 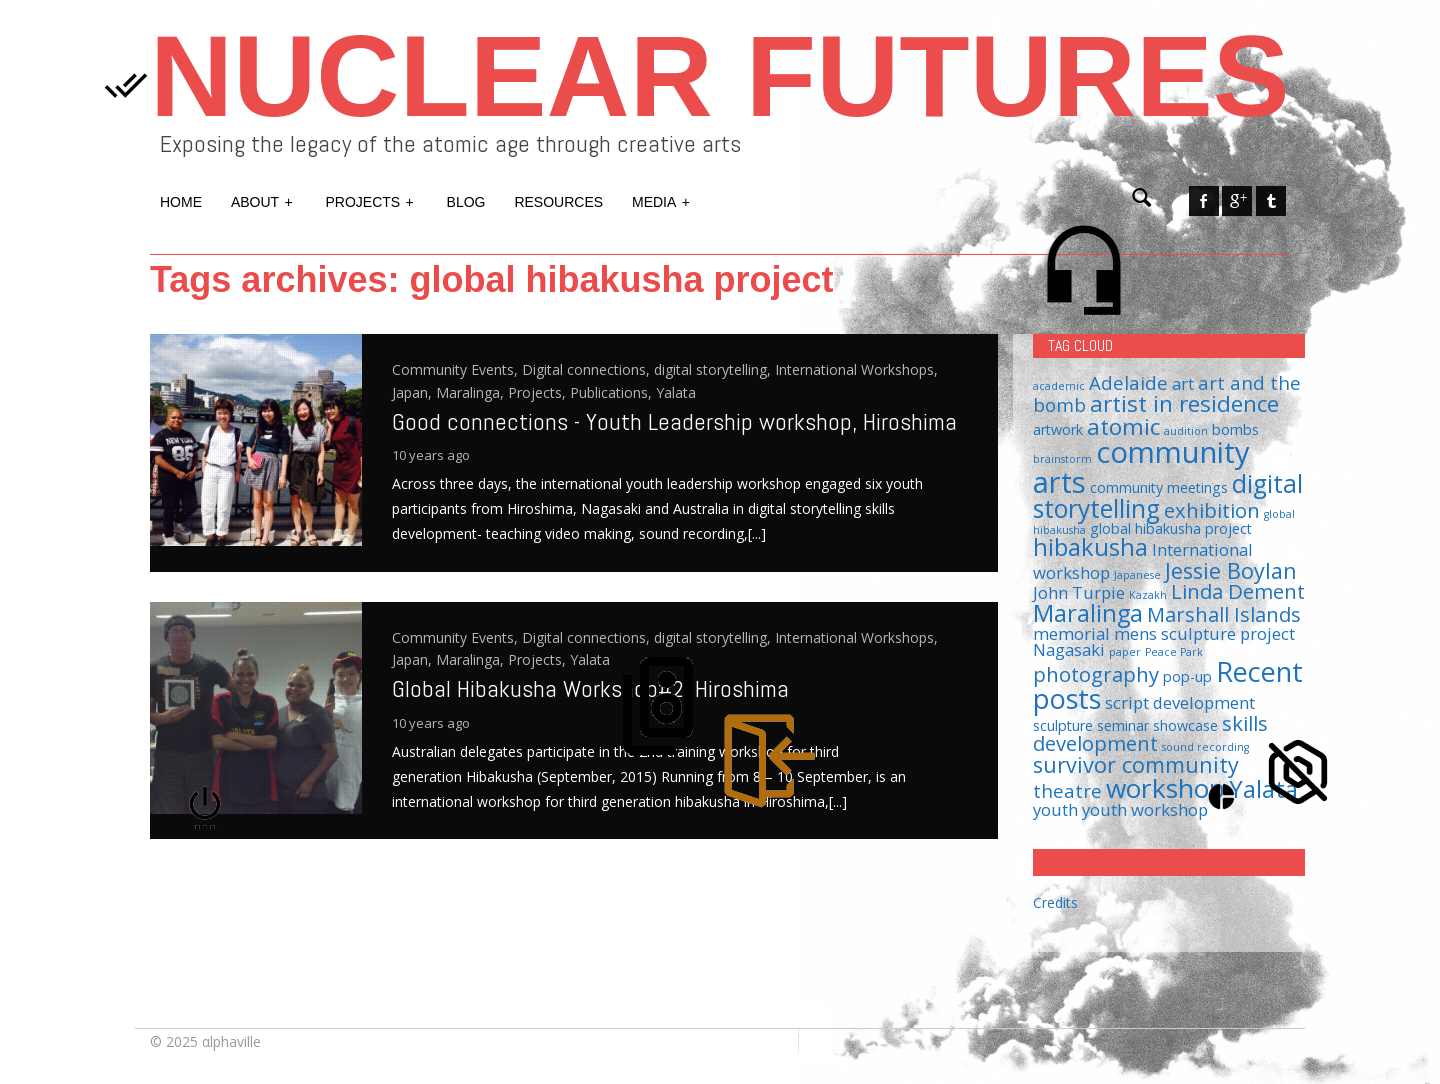 What do you see at coordinates (1298, 772) in the screenshot?
I see `disable assembly or grouping feature` at bounding box center [1298, 772].